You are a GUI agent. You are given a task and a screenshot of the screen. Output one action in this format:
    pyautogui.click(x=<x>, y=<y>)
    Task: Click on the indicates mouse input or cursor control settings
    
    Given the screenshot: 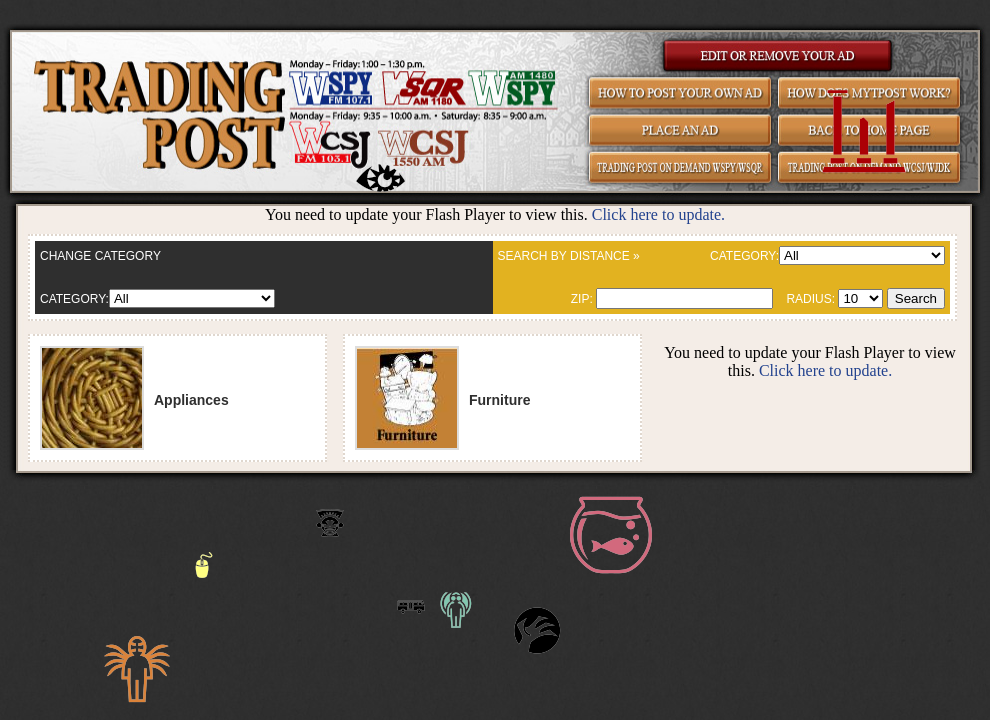 What is the action you would take?
    pyautogui.click(x=203, y=565)
    